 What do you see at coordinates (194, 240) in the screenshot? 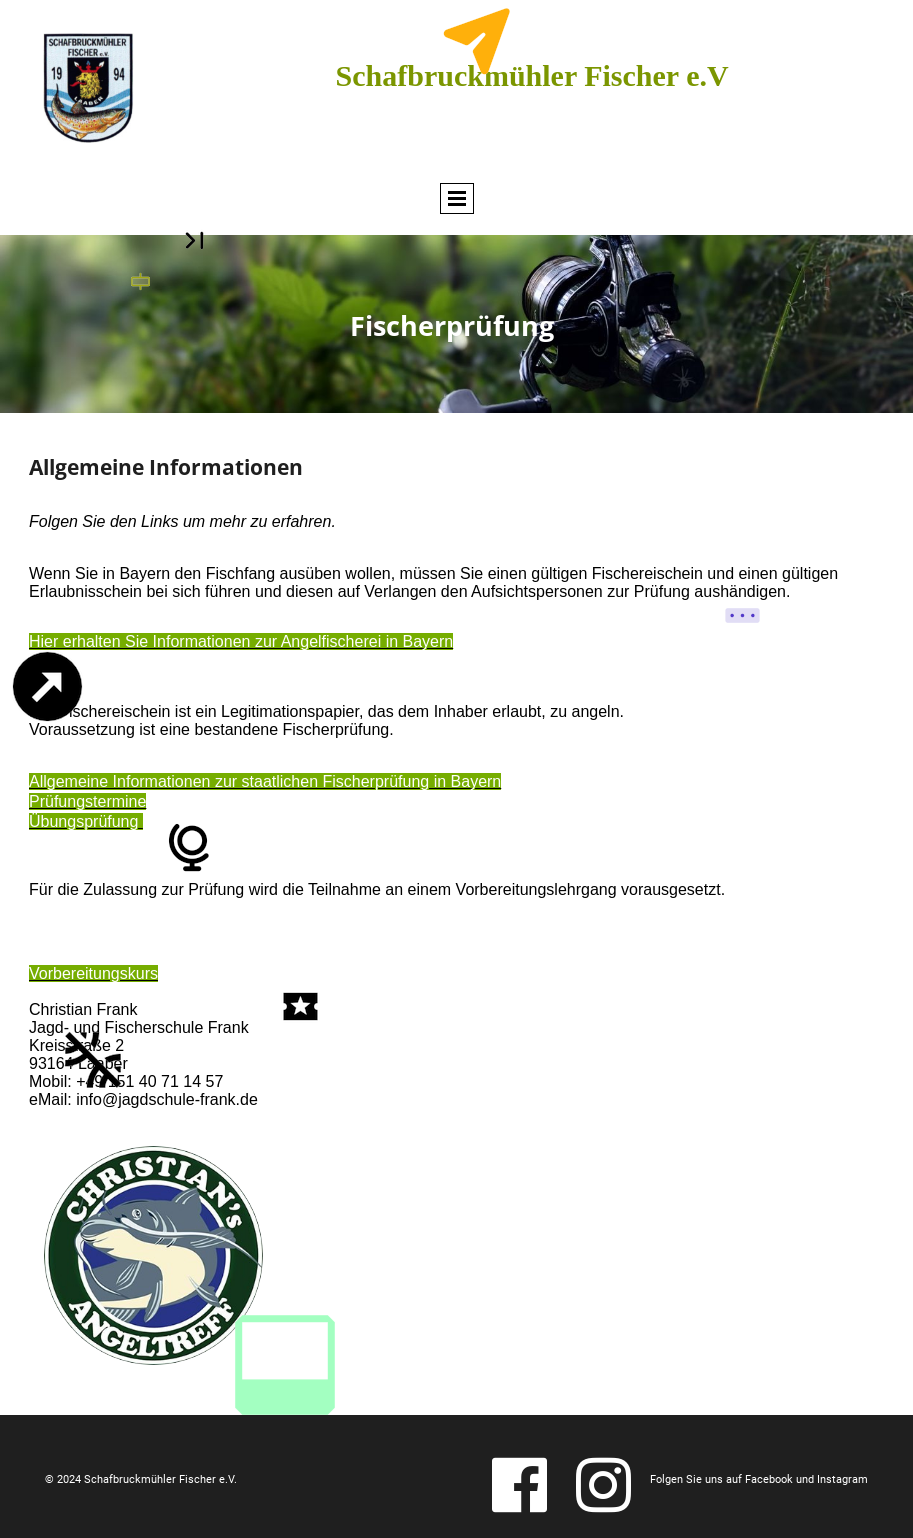
I see `go to the last page` at bounding box center [194, 240].